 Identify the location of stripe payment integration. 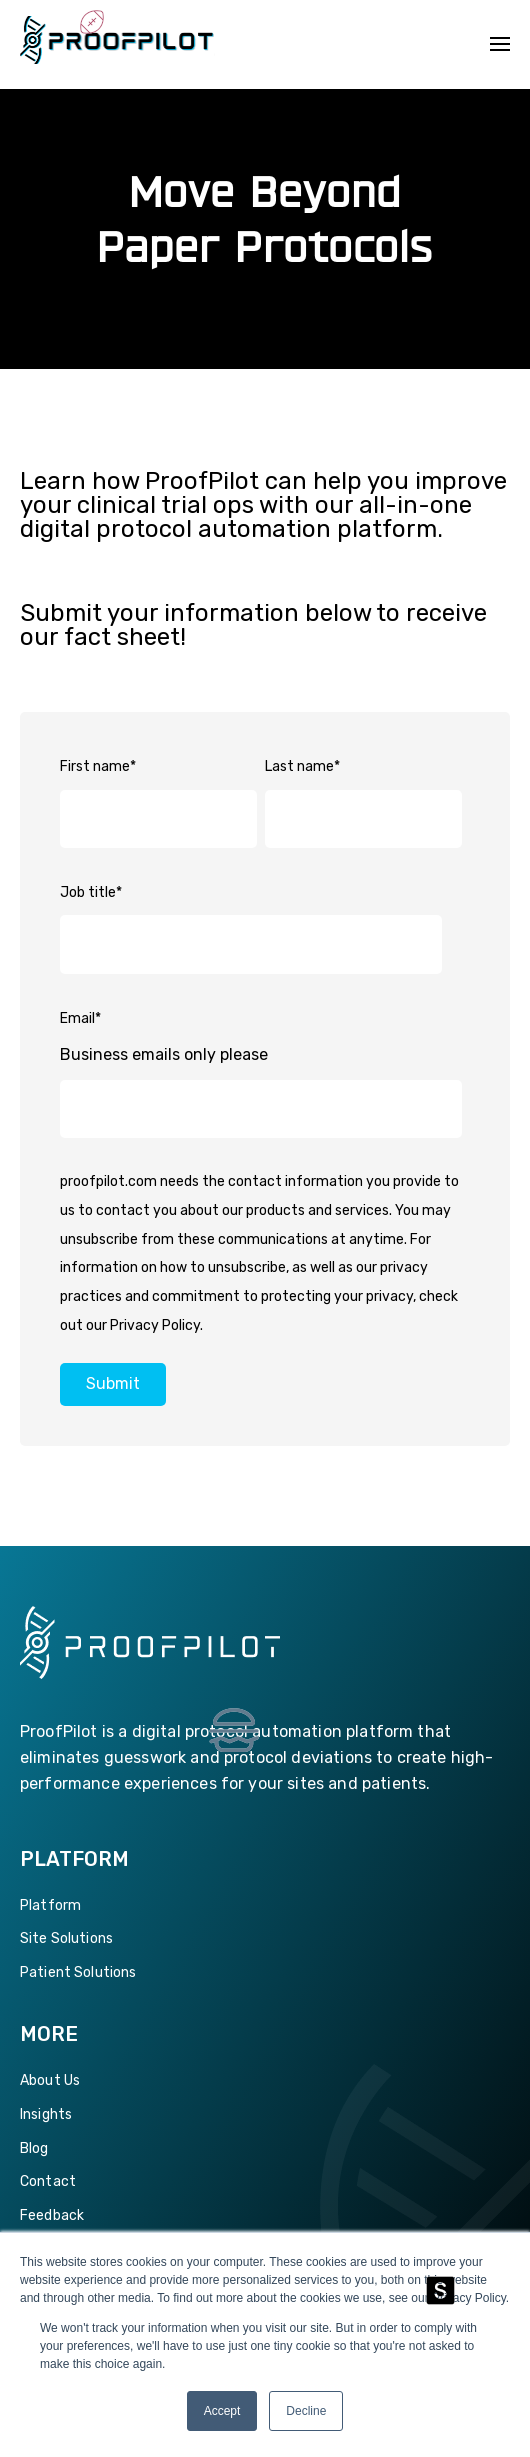
(440, 2290).